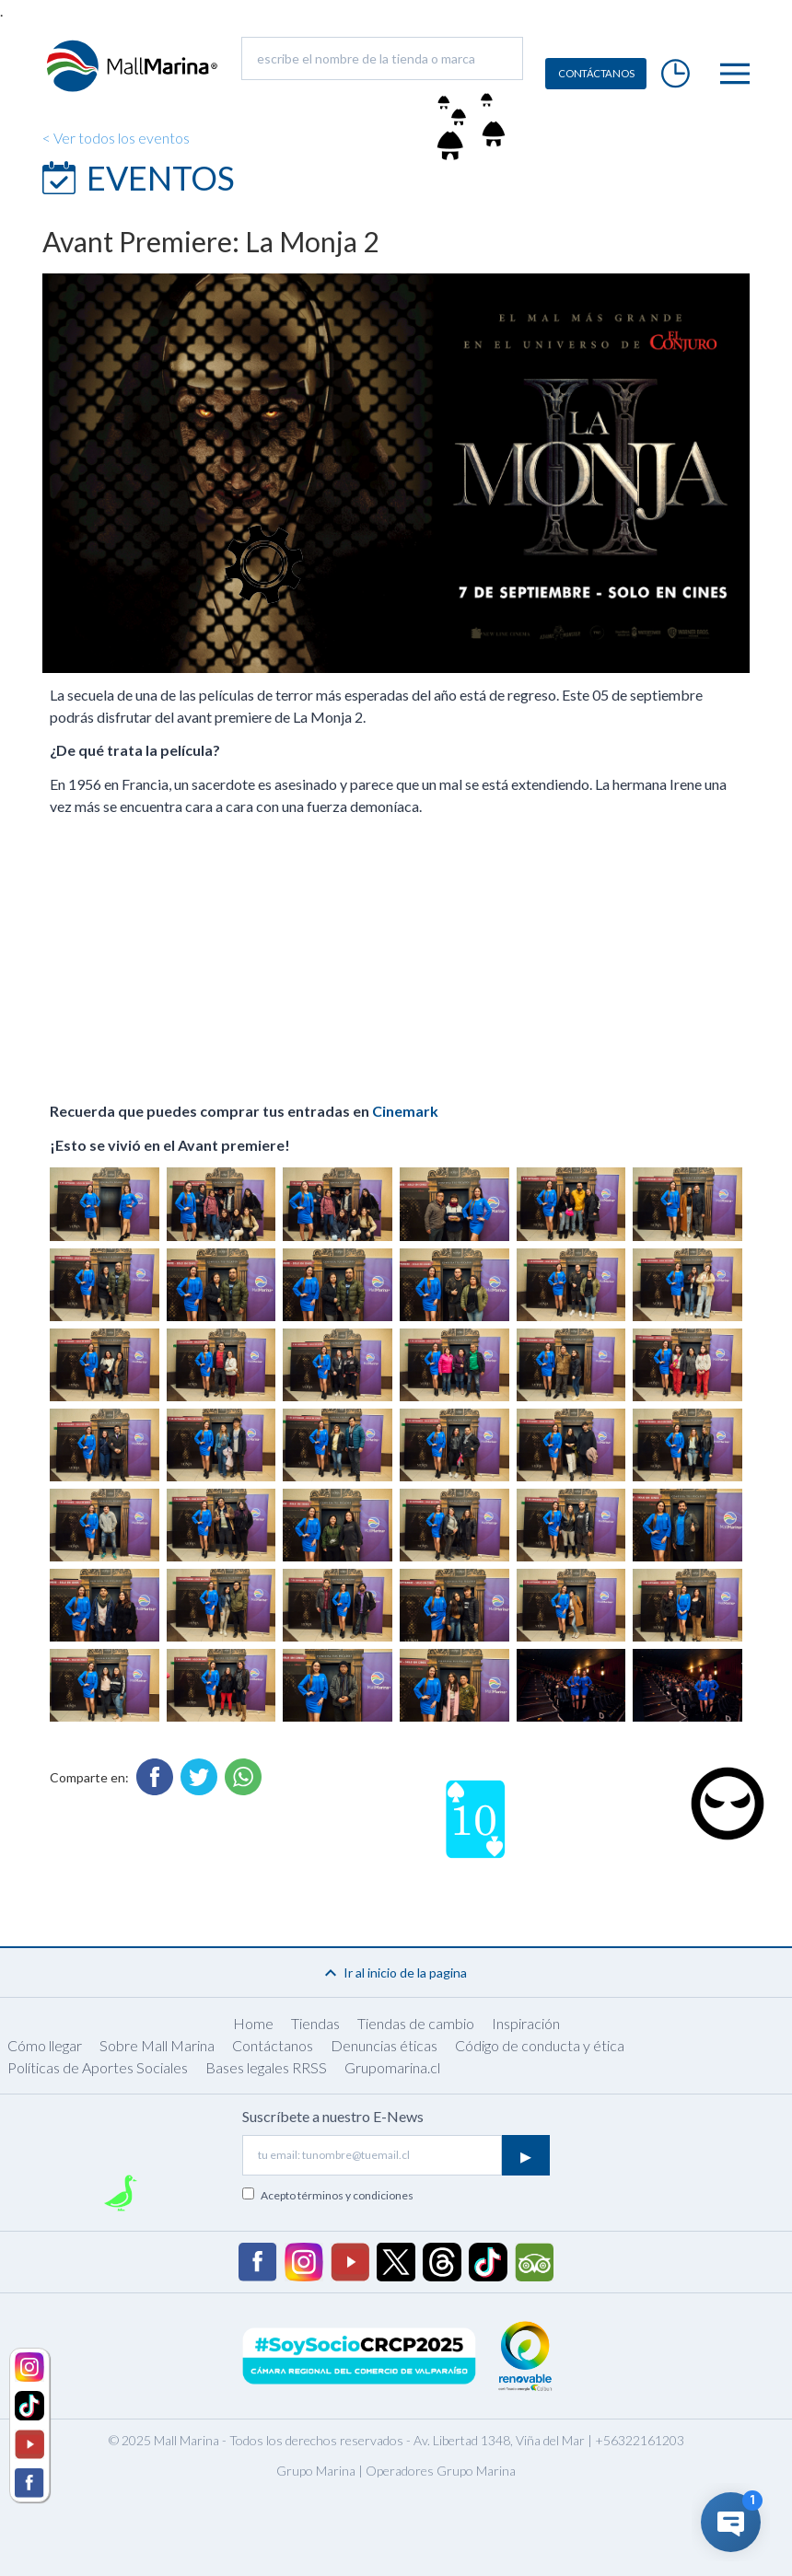  I want to click on indicates overkill or excessive damage in gameplay, so click(728, 1804).